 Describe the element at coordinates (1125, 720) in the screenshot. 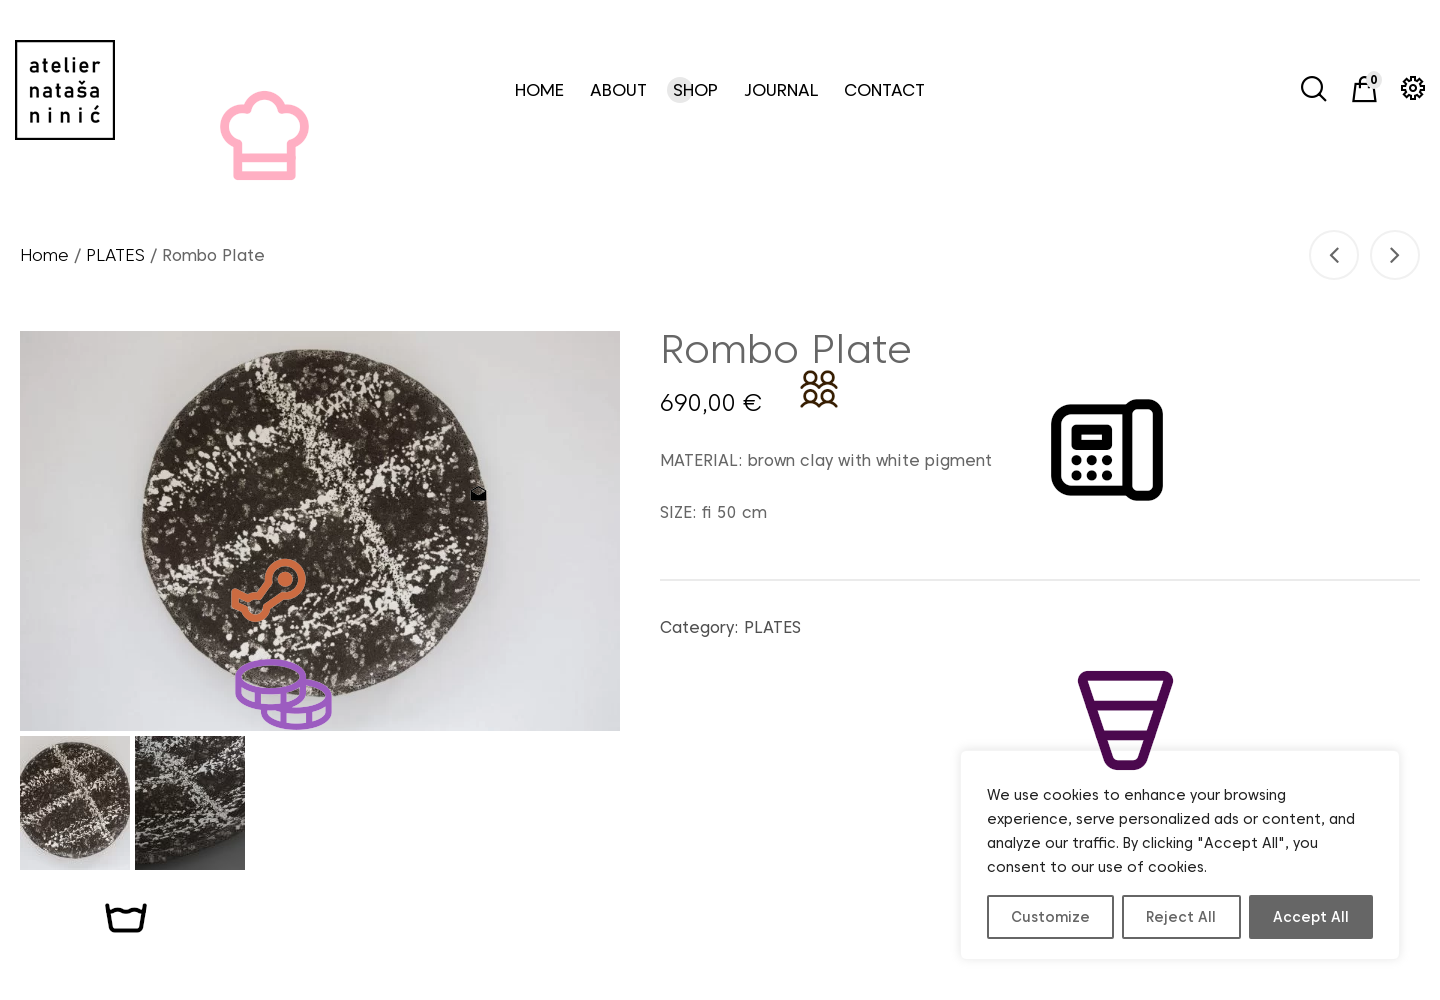

I see `view sales funnel analytics` at that location.